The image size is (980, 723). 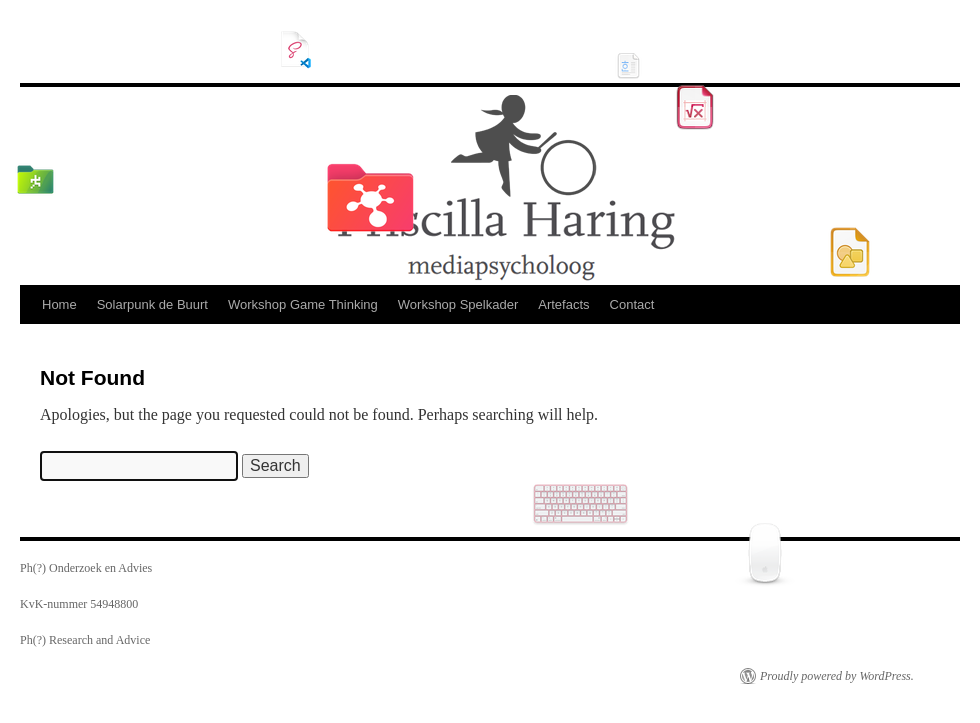 What do you see at coordinates (850, 252) in the screenshot?
I see `open a vector graphics document` at bounding box center [850, 252].